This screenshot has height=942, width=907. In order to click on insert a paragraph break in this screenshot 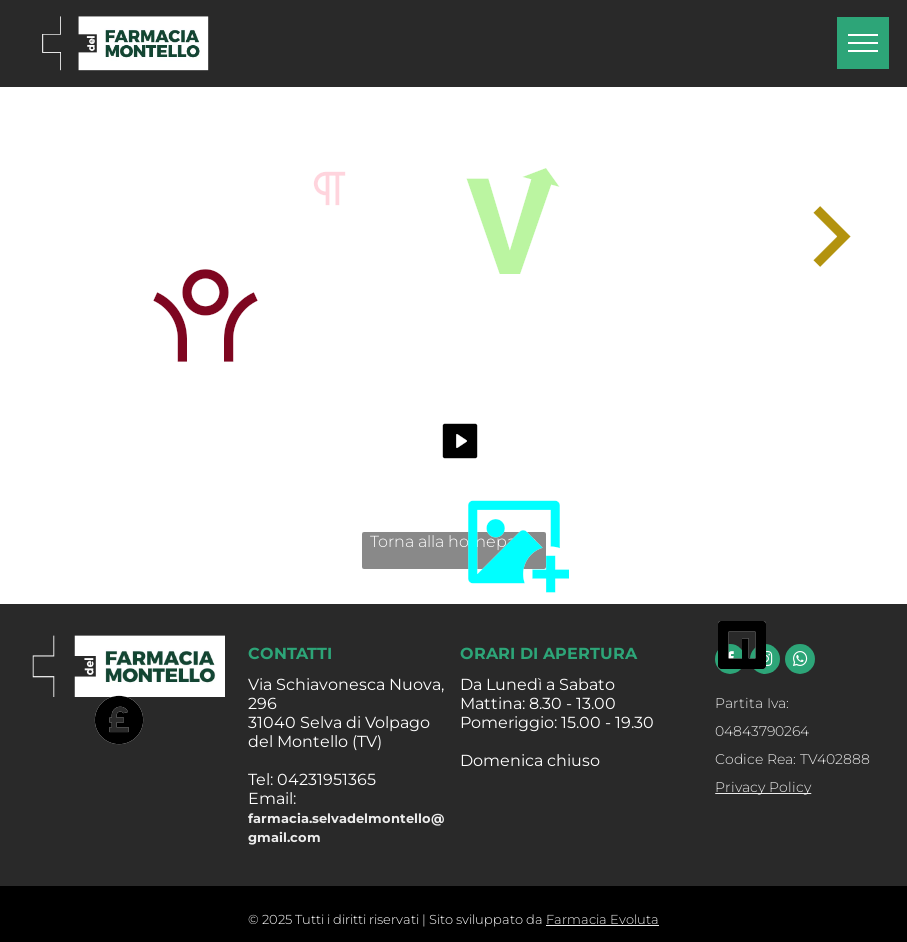, I will do `click(329, 187)`.